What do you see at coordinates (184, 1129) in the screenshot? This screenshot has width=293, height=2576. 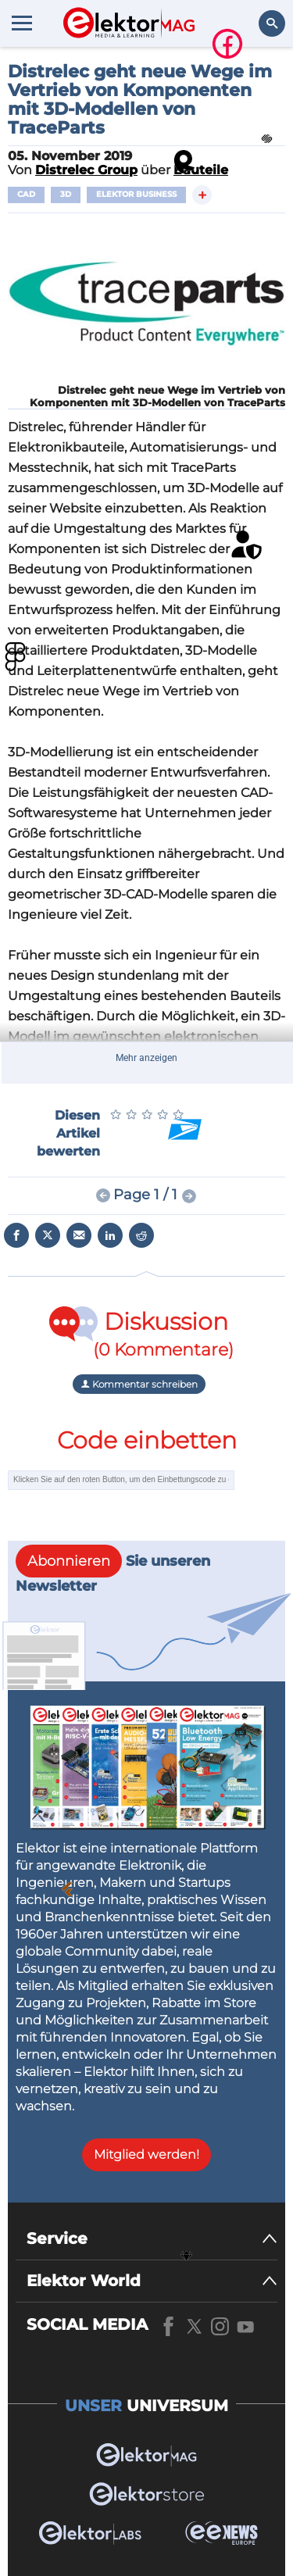 I see `united states postal service logo` at bounding box center [184, 1129].